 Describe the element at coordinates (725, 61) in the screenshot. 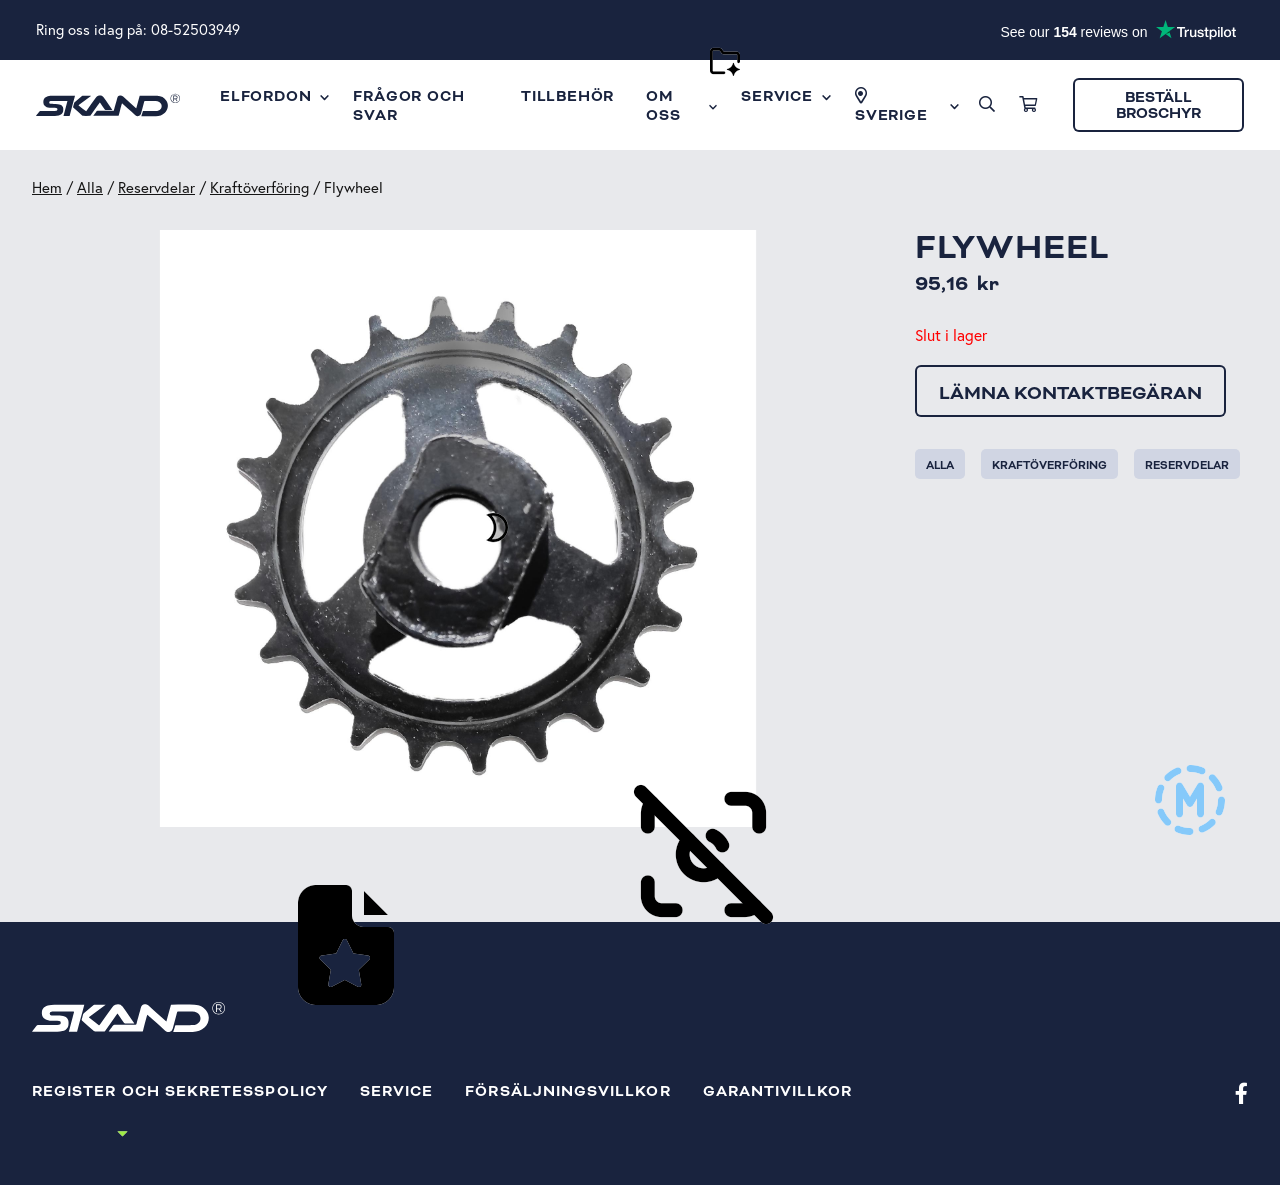

I see `create a new space or workspace` at that location.